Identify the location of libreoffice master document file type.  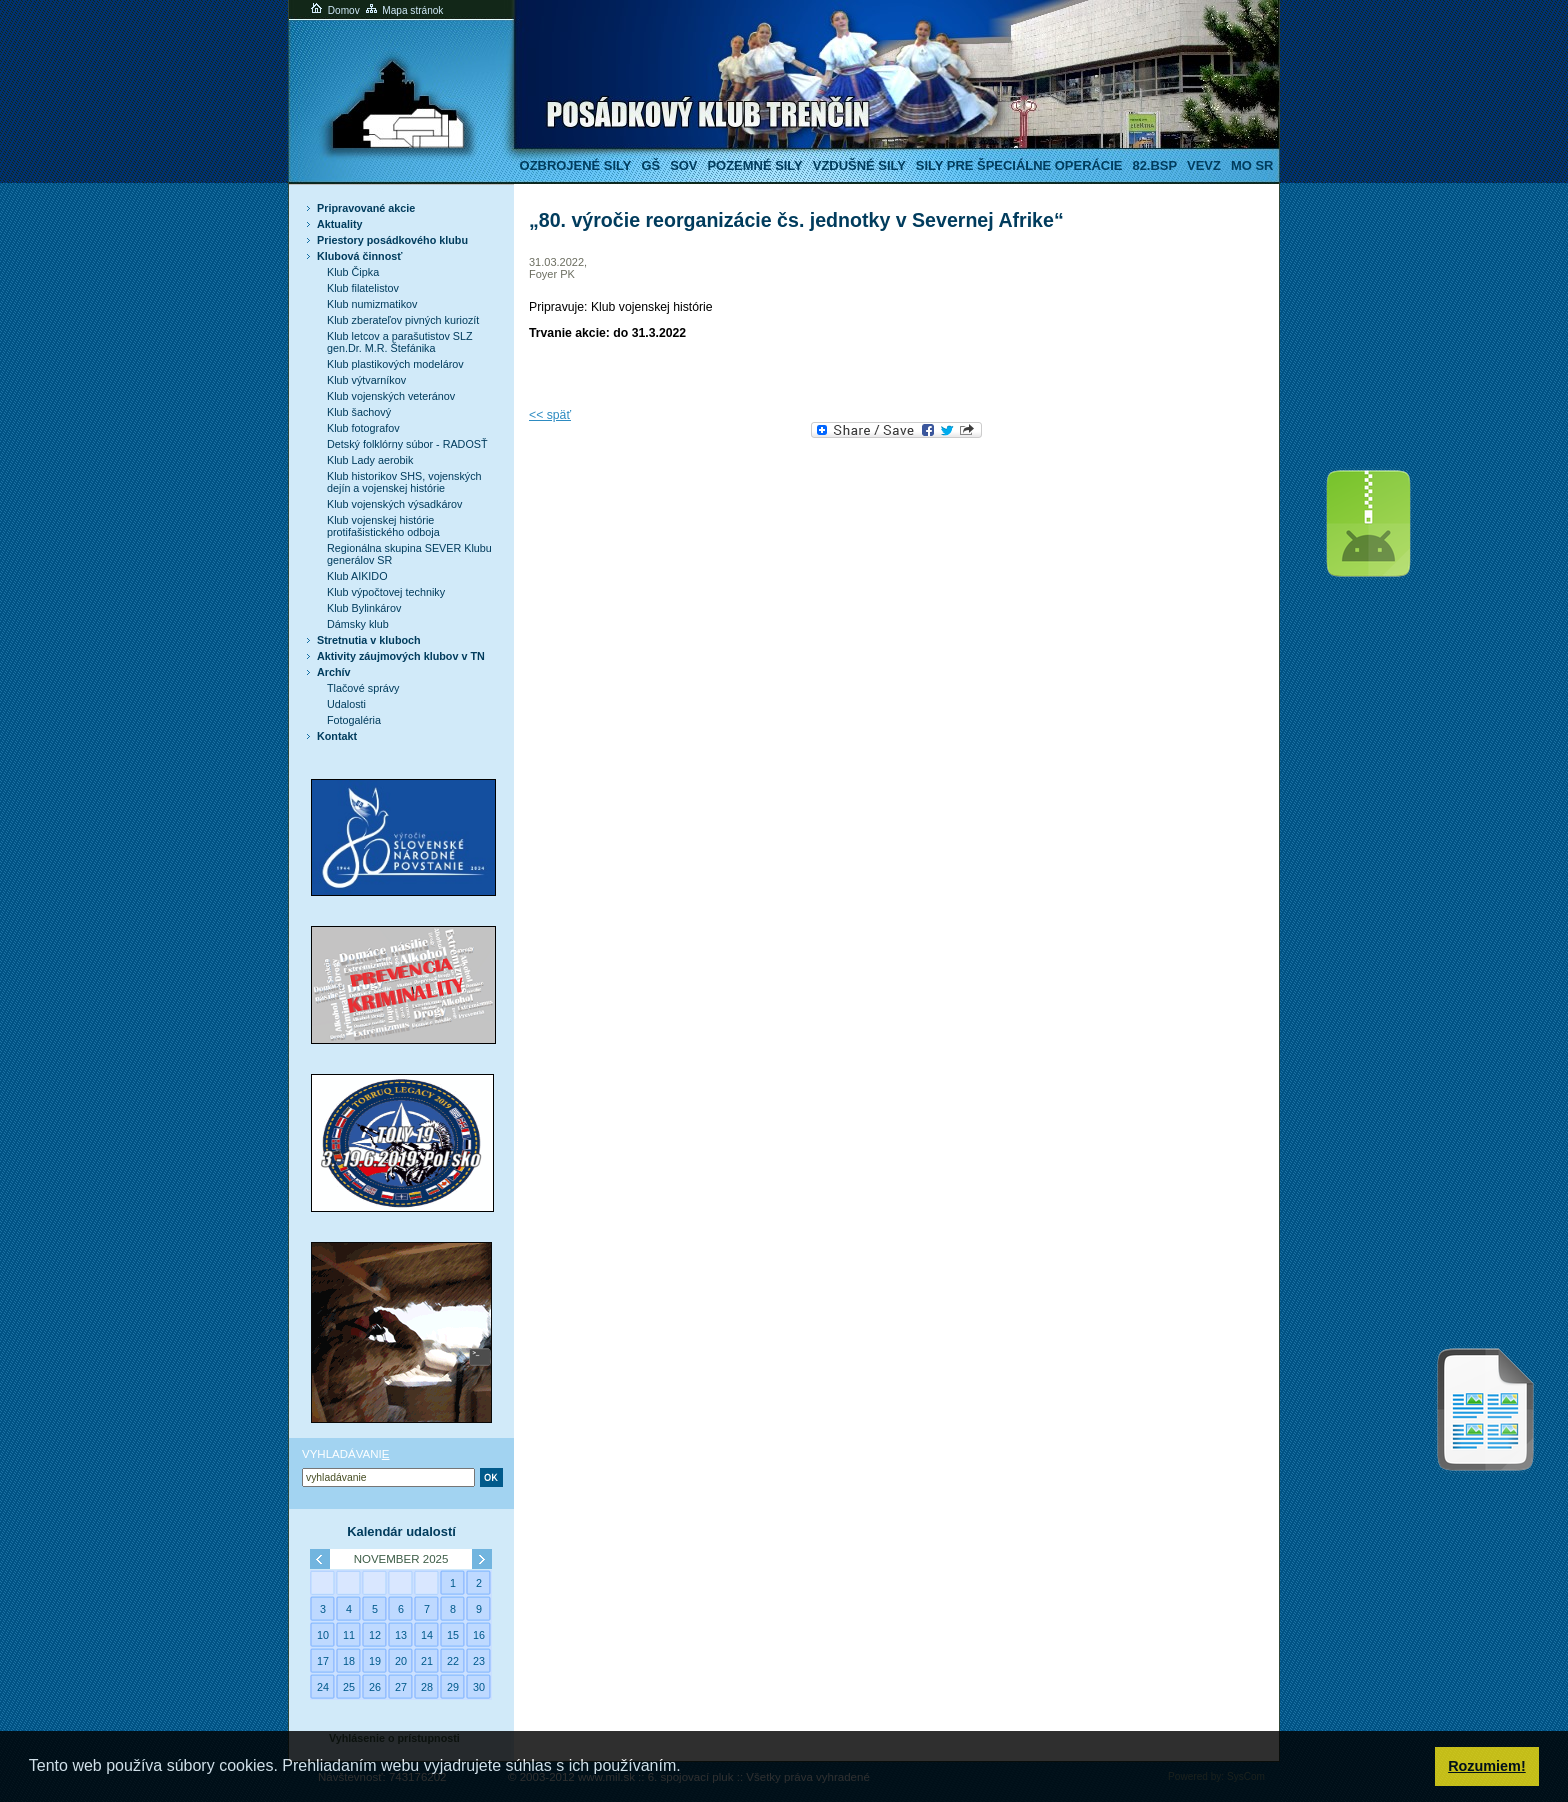
(1485, 1409).